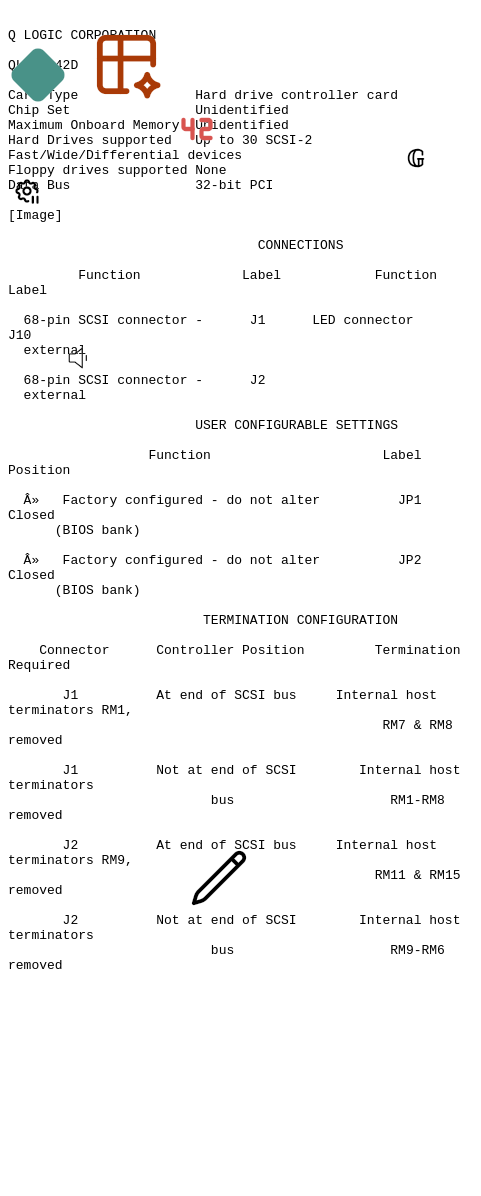 The height and width of the screenshot is (1196, 481). Describe the element at coordinates (126, 64) in the screenshot. I see `generate table with AI assistance` at that location.